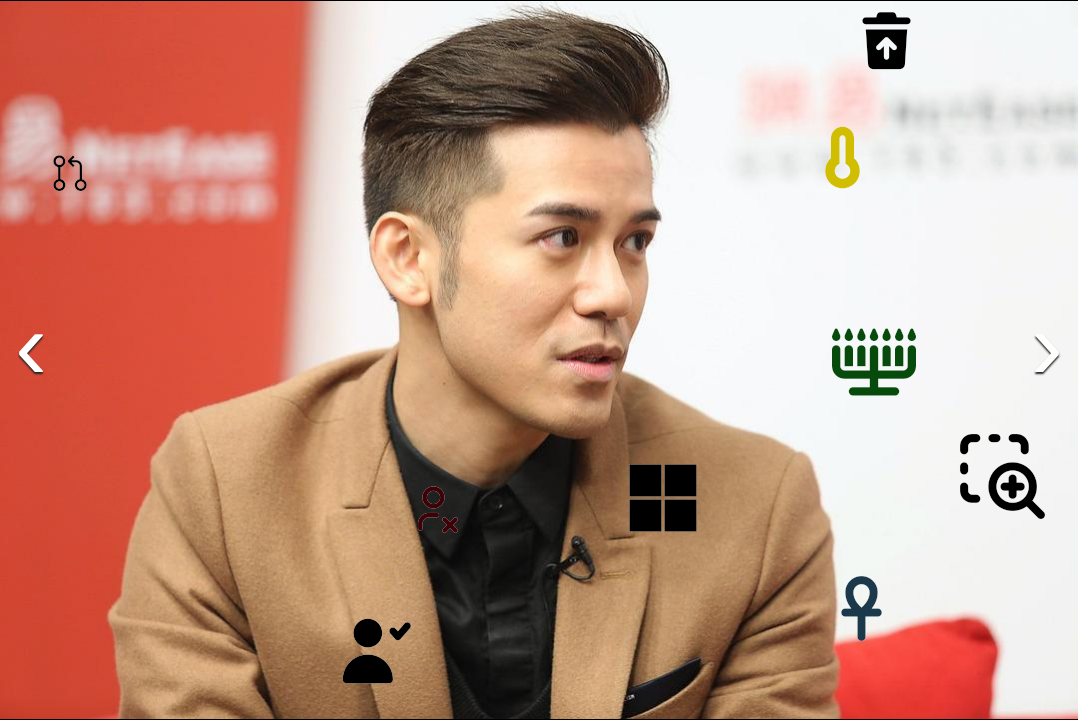 The width and height of the screenshot is (1078, 720). Describe the element at coordinates (886, 41) in the screenshot. I see `restore item from trash` at that location.